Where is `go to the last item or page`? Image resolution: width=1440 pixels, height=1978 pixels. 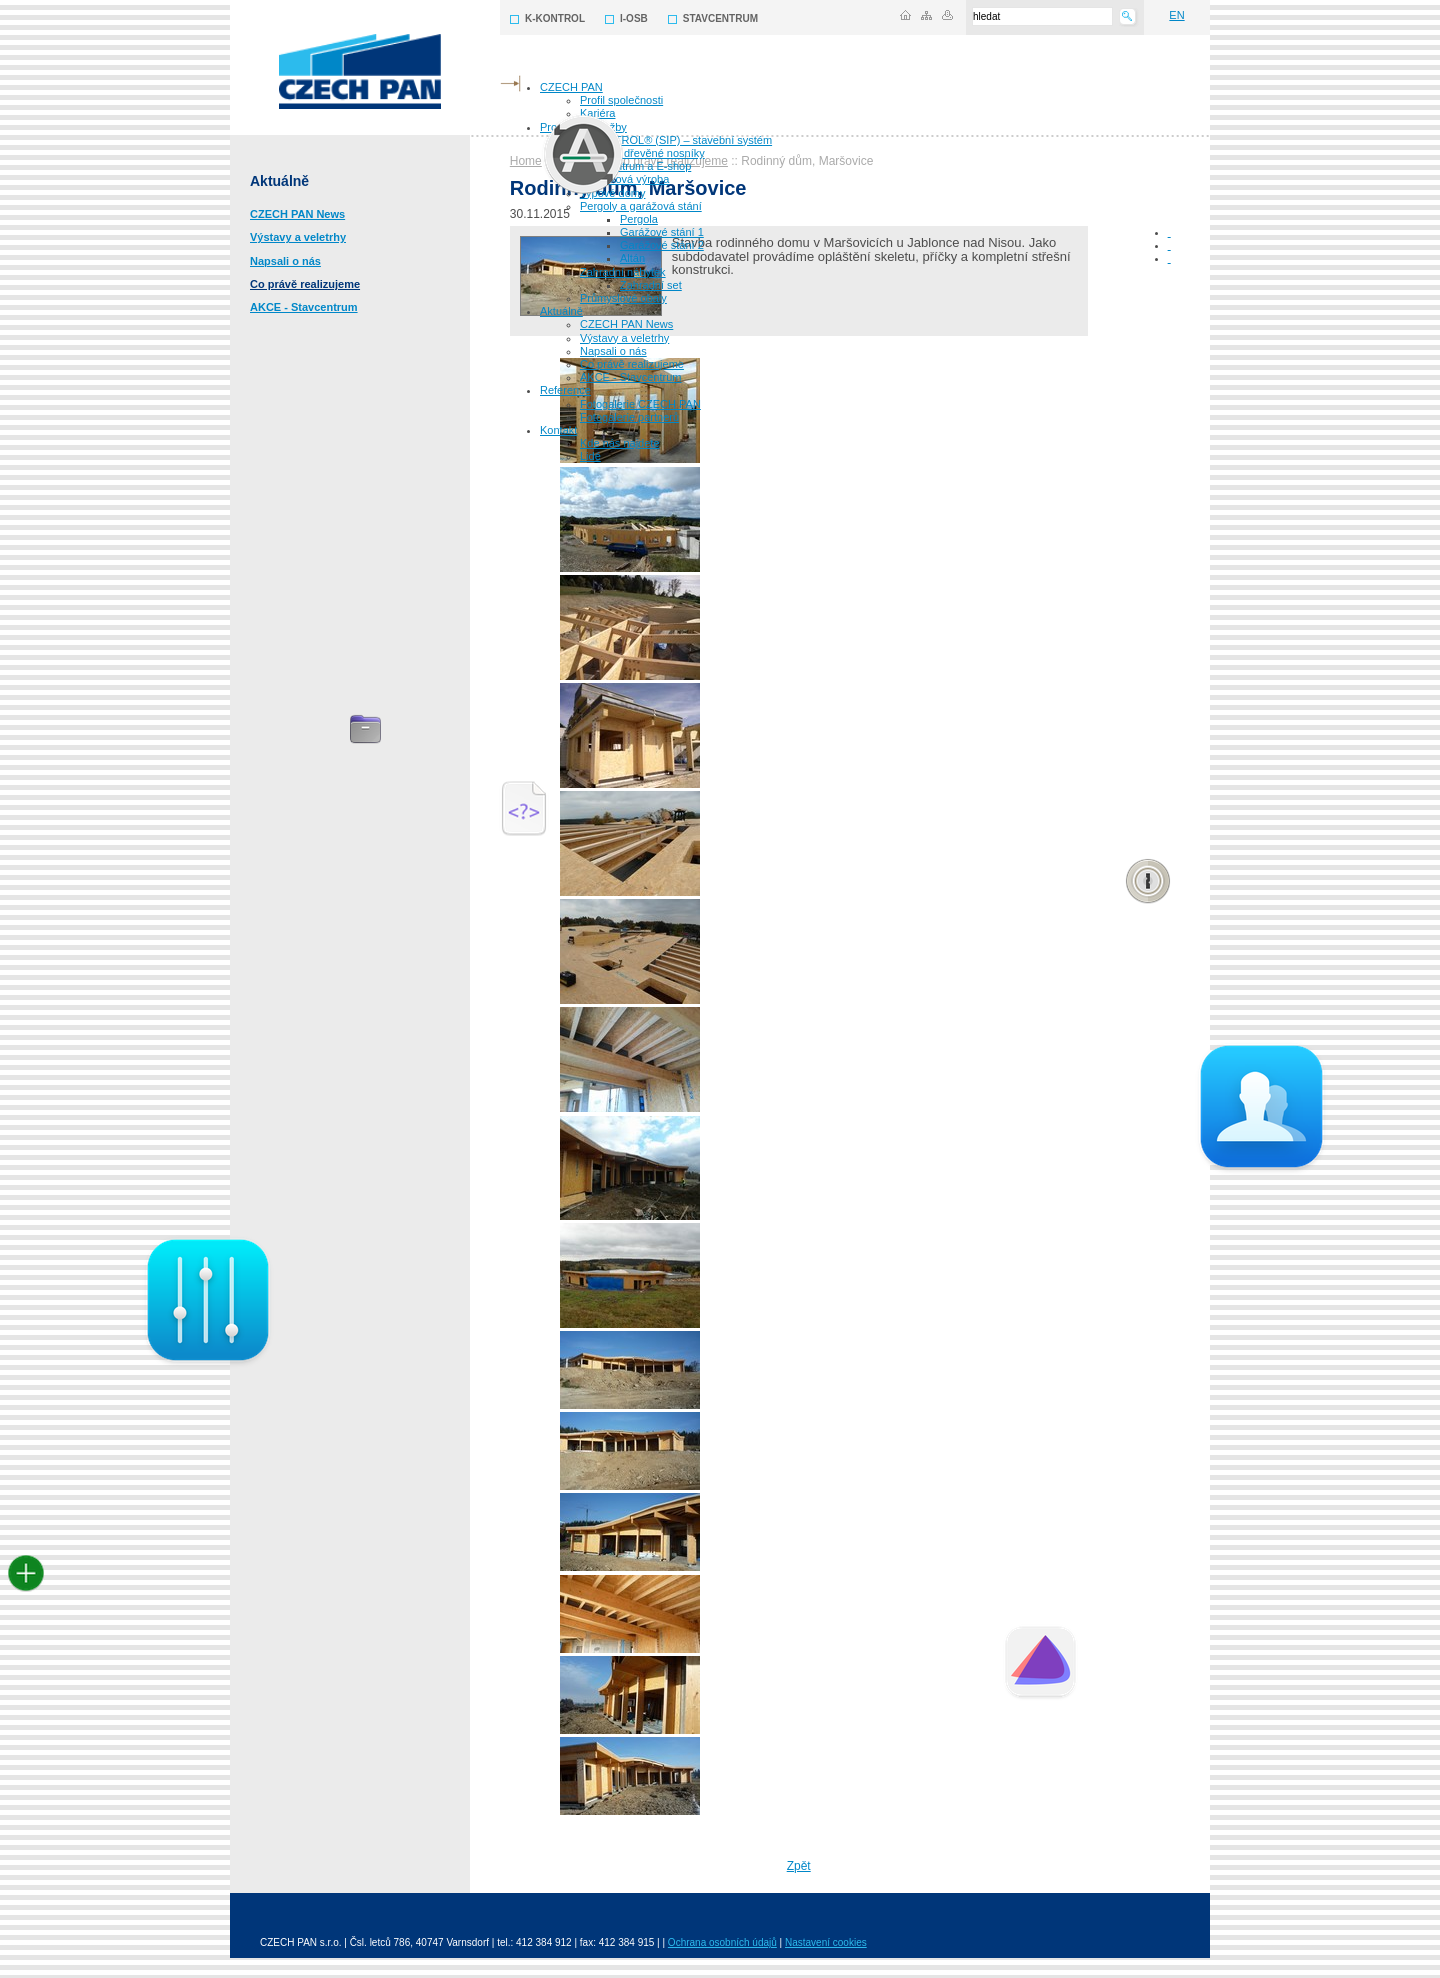
go to the last item or page is located at coordinates (510, 83).